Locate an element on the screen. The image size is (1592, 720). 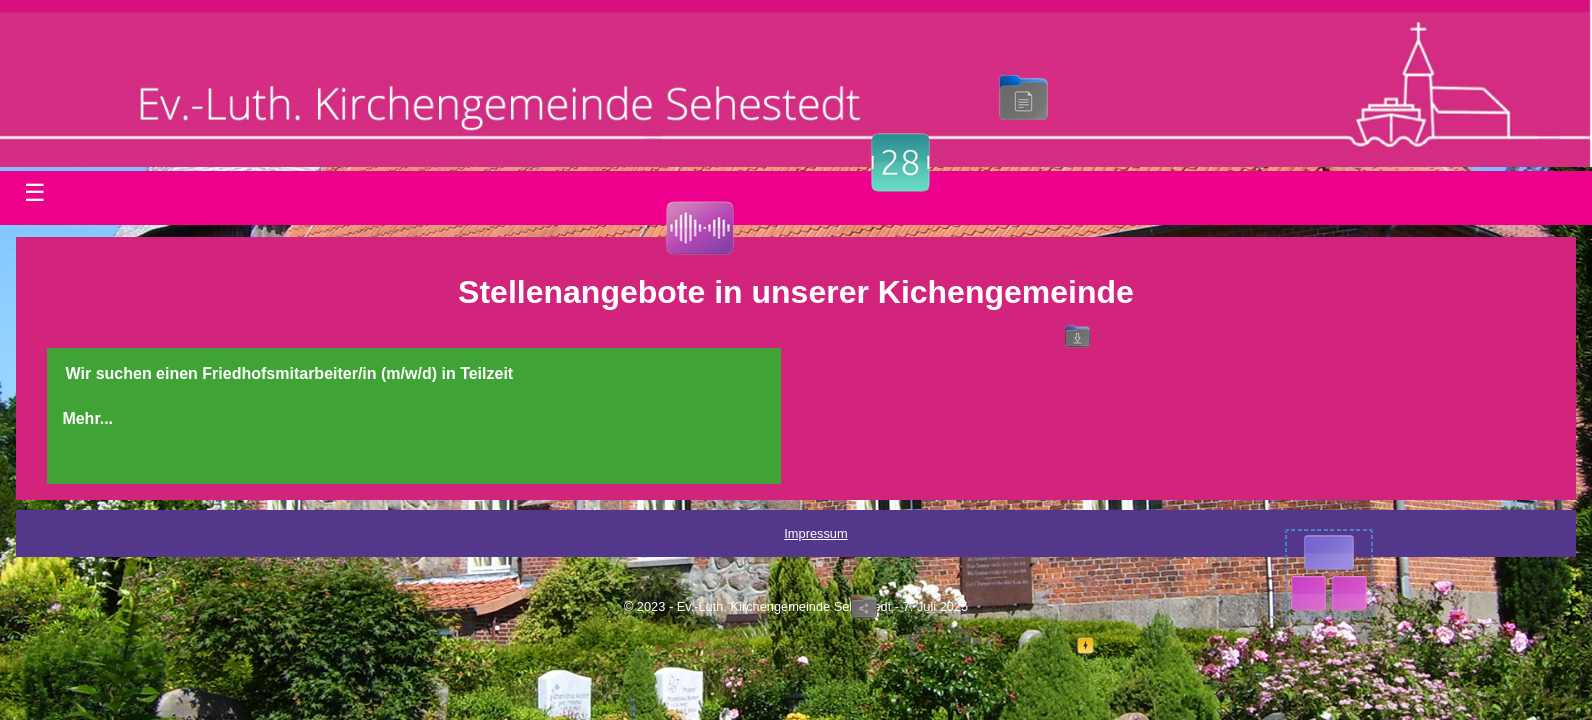
access power management settings is located at coordinates (1085, 645).